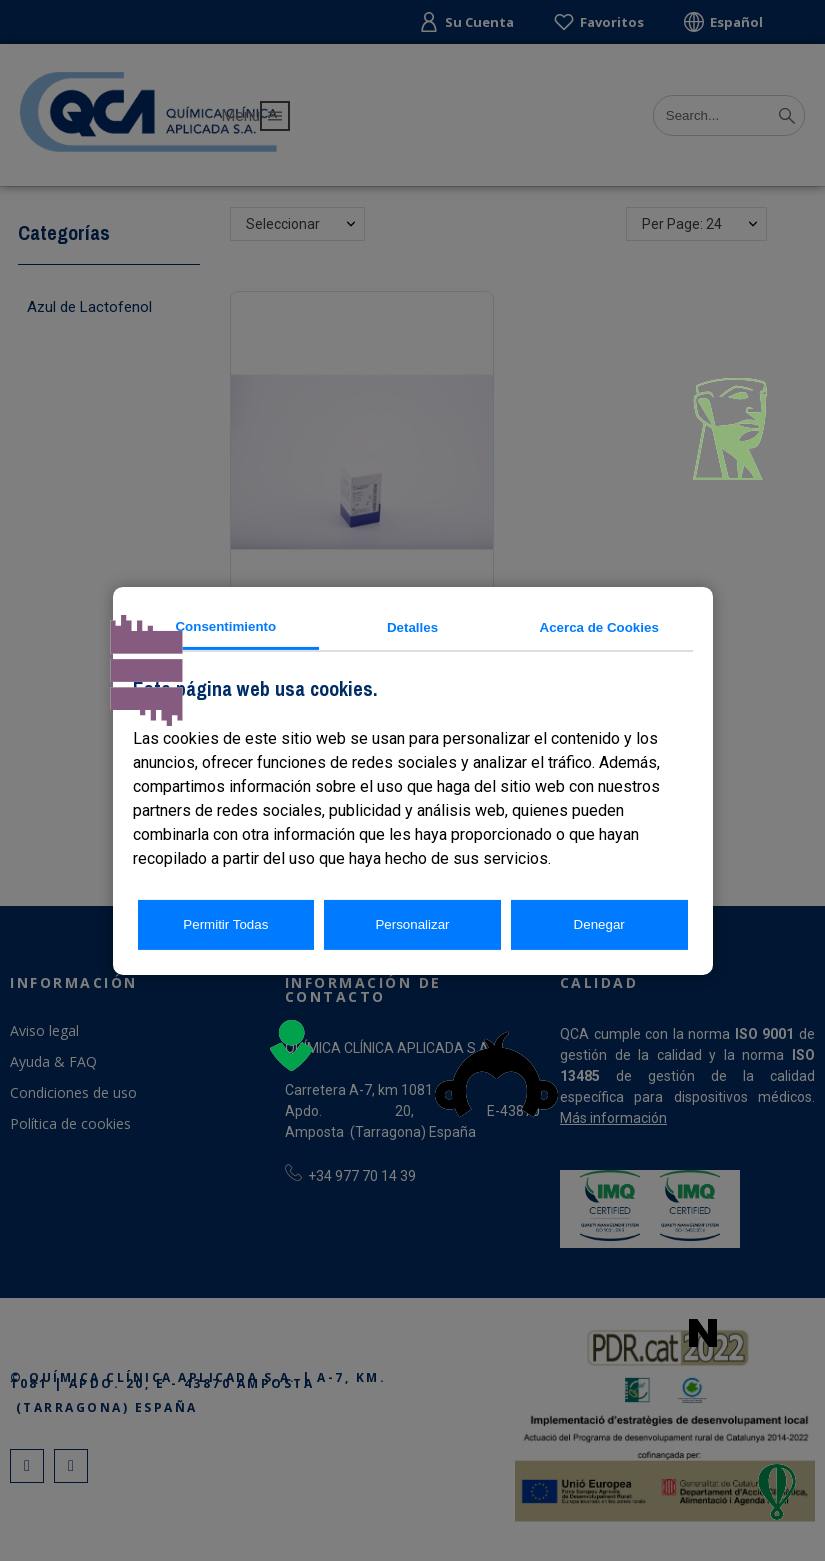  Describe the element at coordinates (703, 1333) in the screenshot. I see `open Naver app` at that location.